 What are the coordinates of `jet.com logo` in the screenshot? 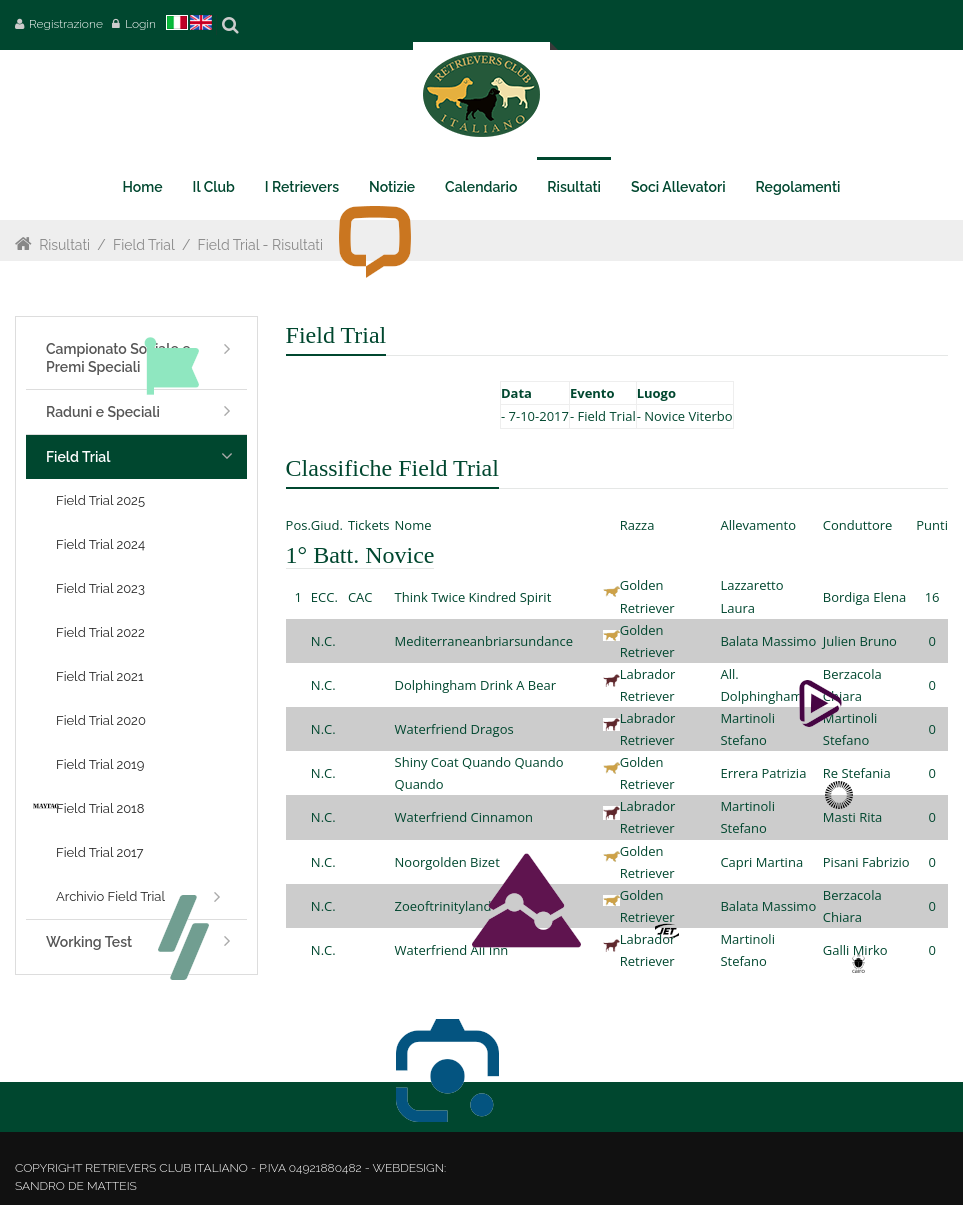 It's located at (667, 931).